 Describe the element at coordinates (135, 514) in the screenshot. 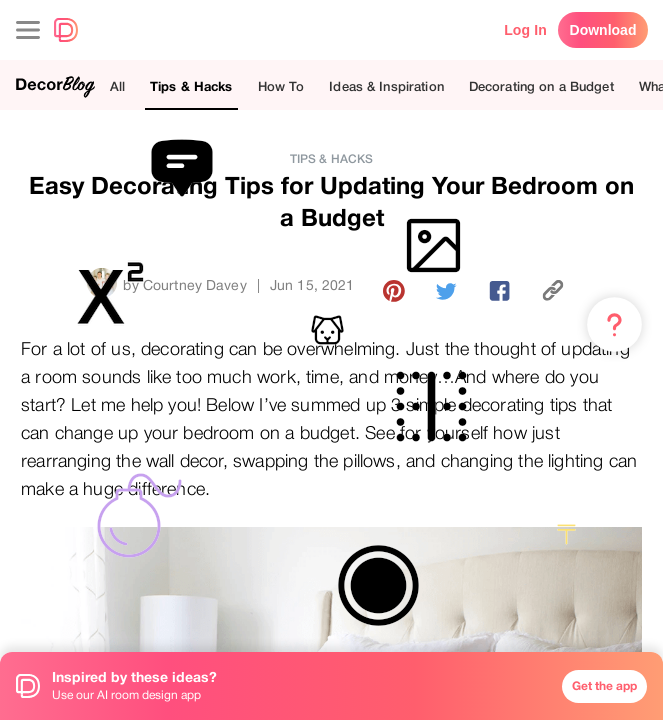

I see `indicates a destructive or irreversible action` at that location.